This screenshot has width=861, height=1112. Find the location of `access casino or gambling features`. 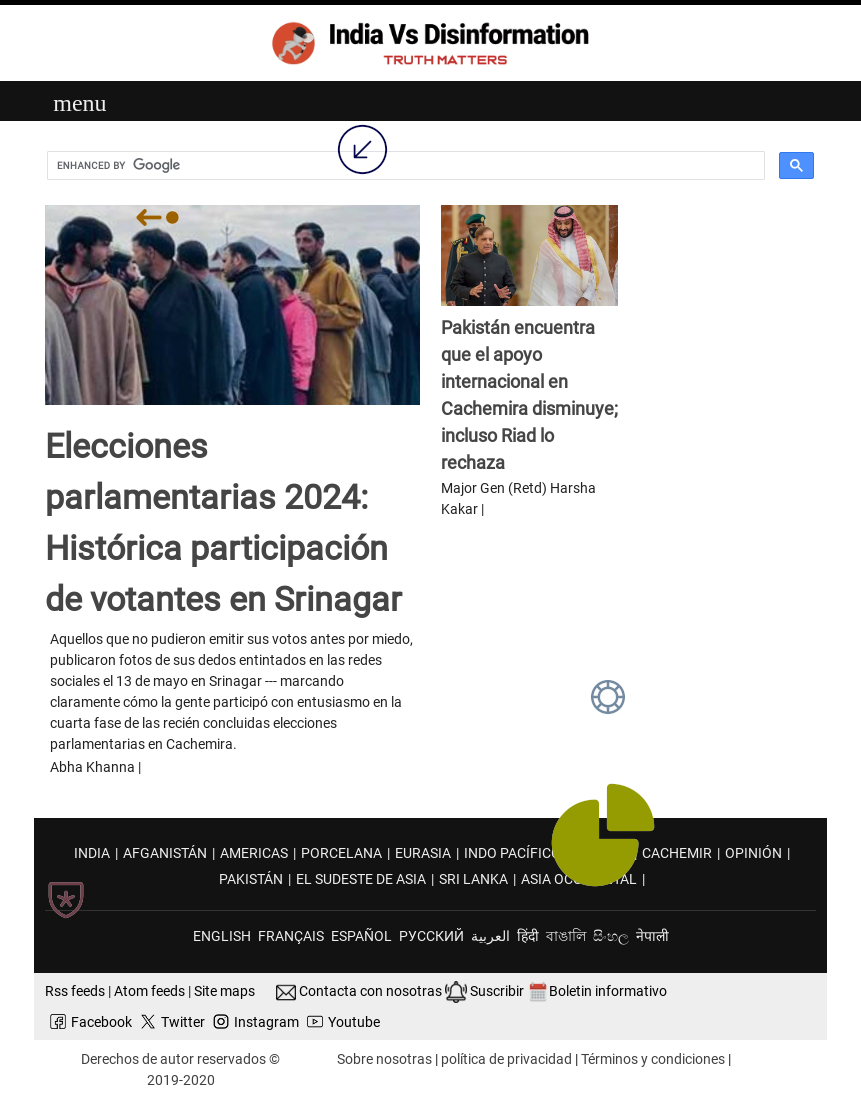

access casino or gambling features is located at coordinates (608, 697).